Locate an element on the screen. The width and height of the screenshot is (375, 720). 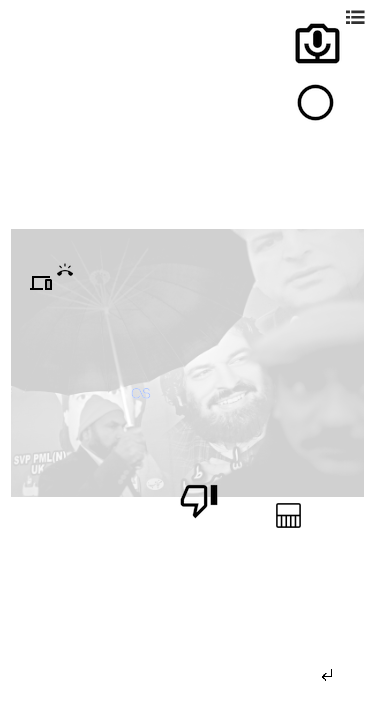
dislike or downvote content is located at coordinates (199, 500).